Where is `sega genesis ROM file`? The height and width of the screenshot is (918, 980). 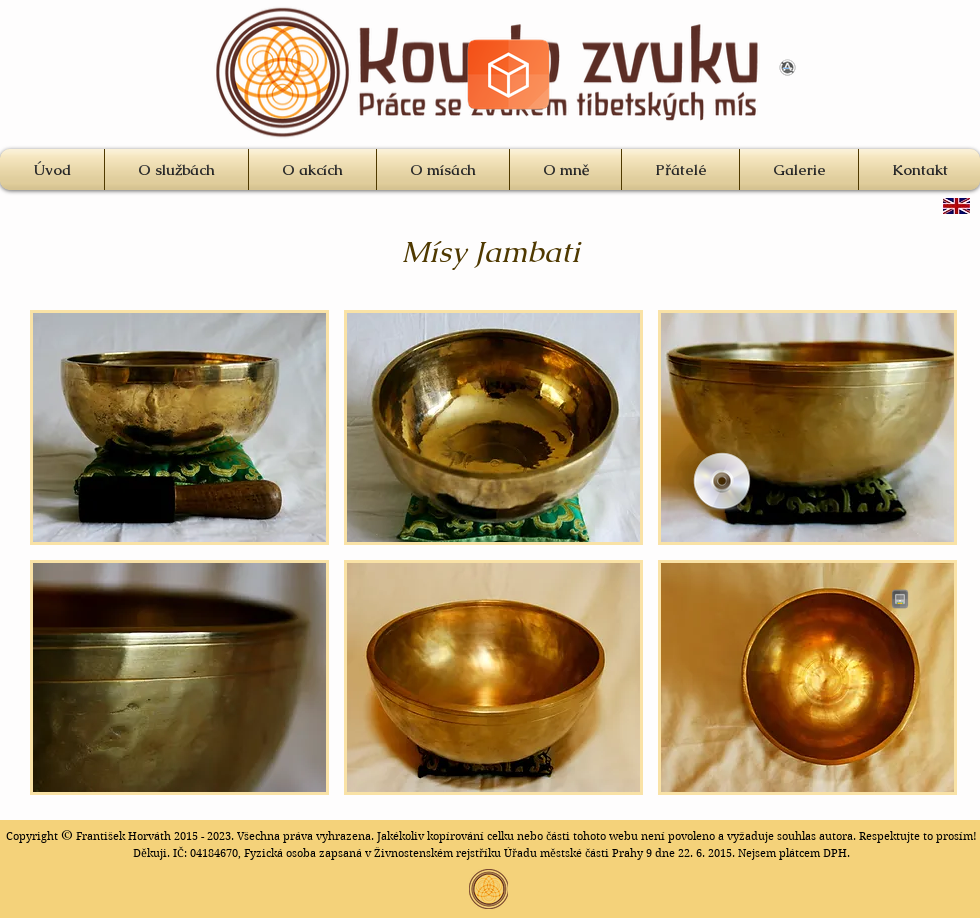 sega genesis ROM file is located at coordinates (900, 599).